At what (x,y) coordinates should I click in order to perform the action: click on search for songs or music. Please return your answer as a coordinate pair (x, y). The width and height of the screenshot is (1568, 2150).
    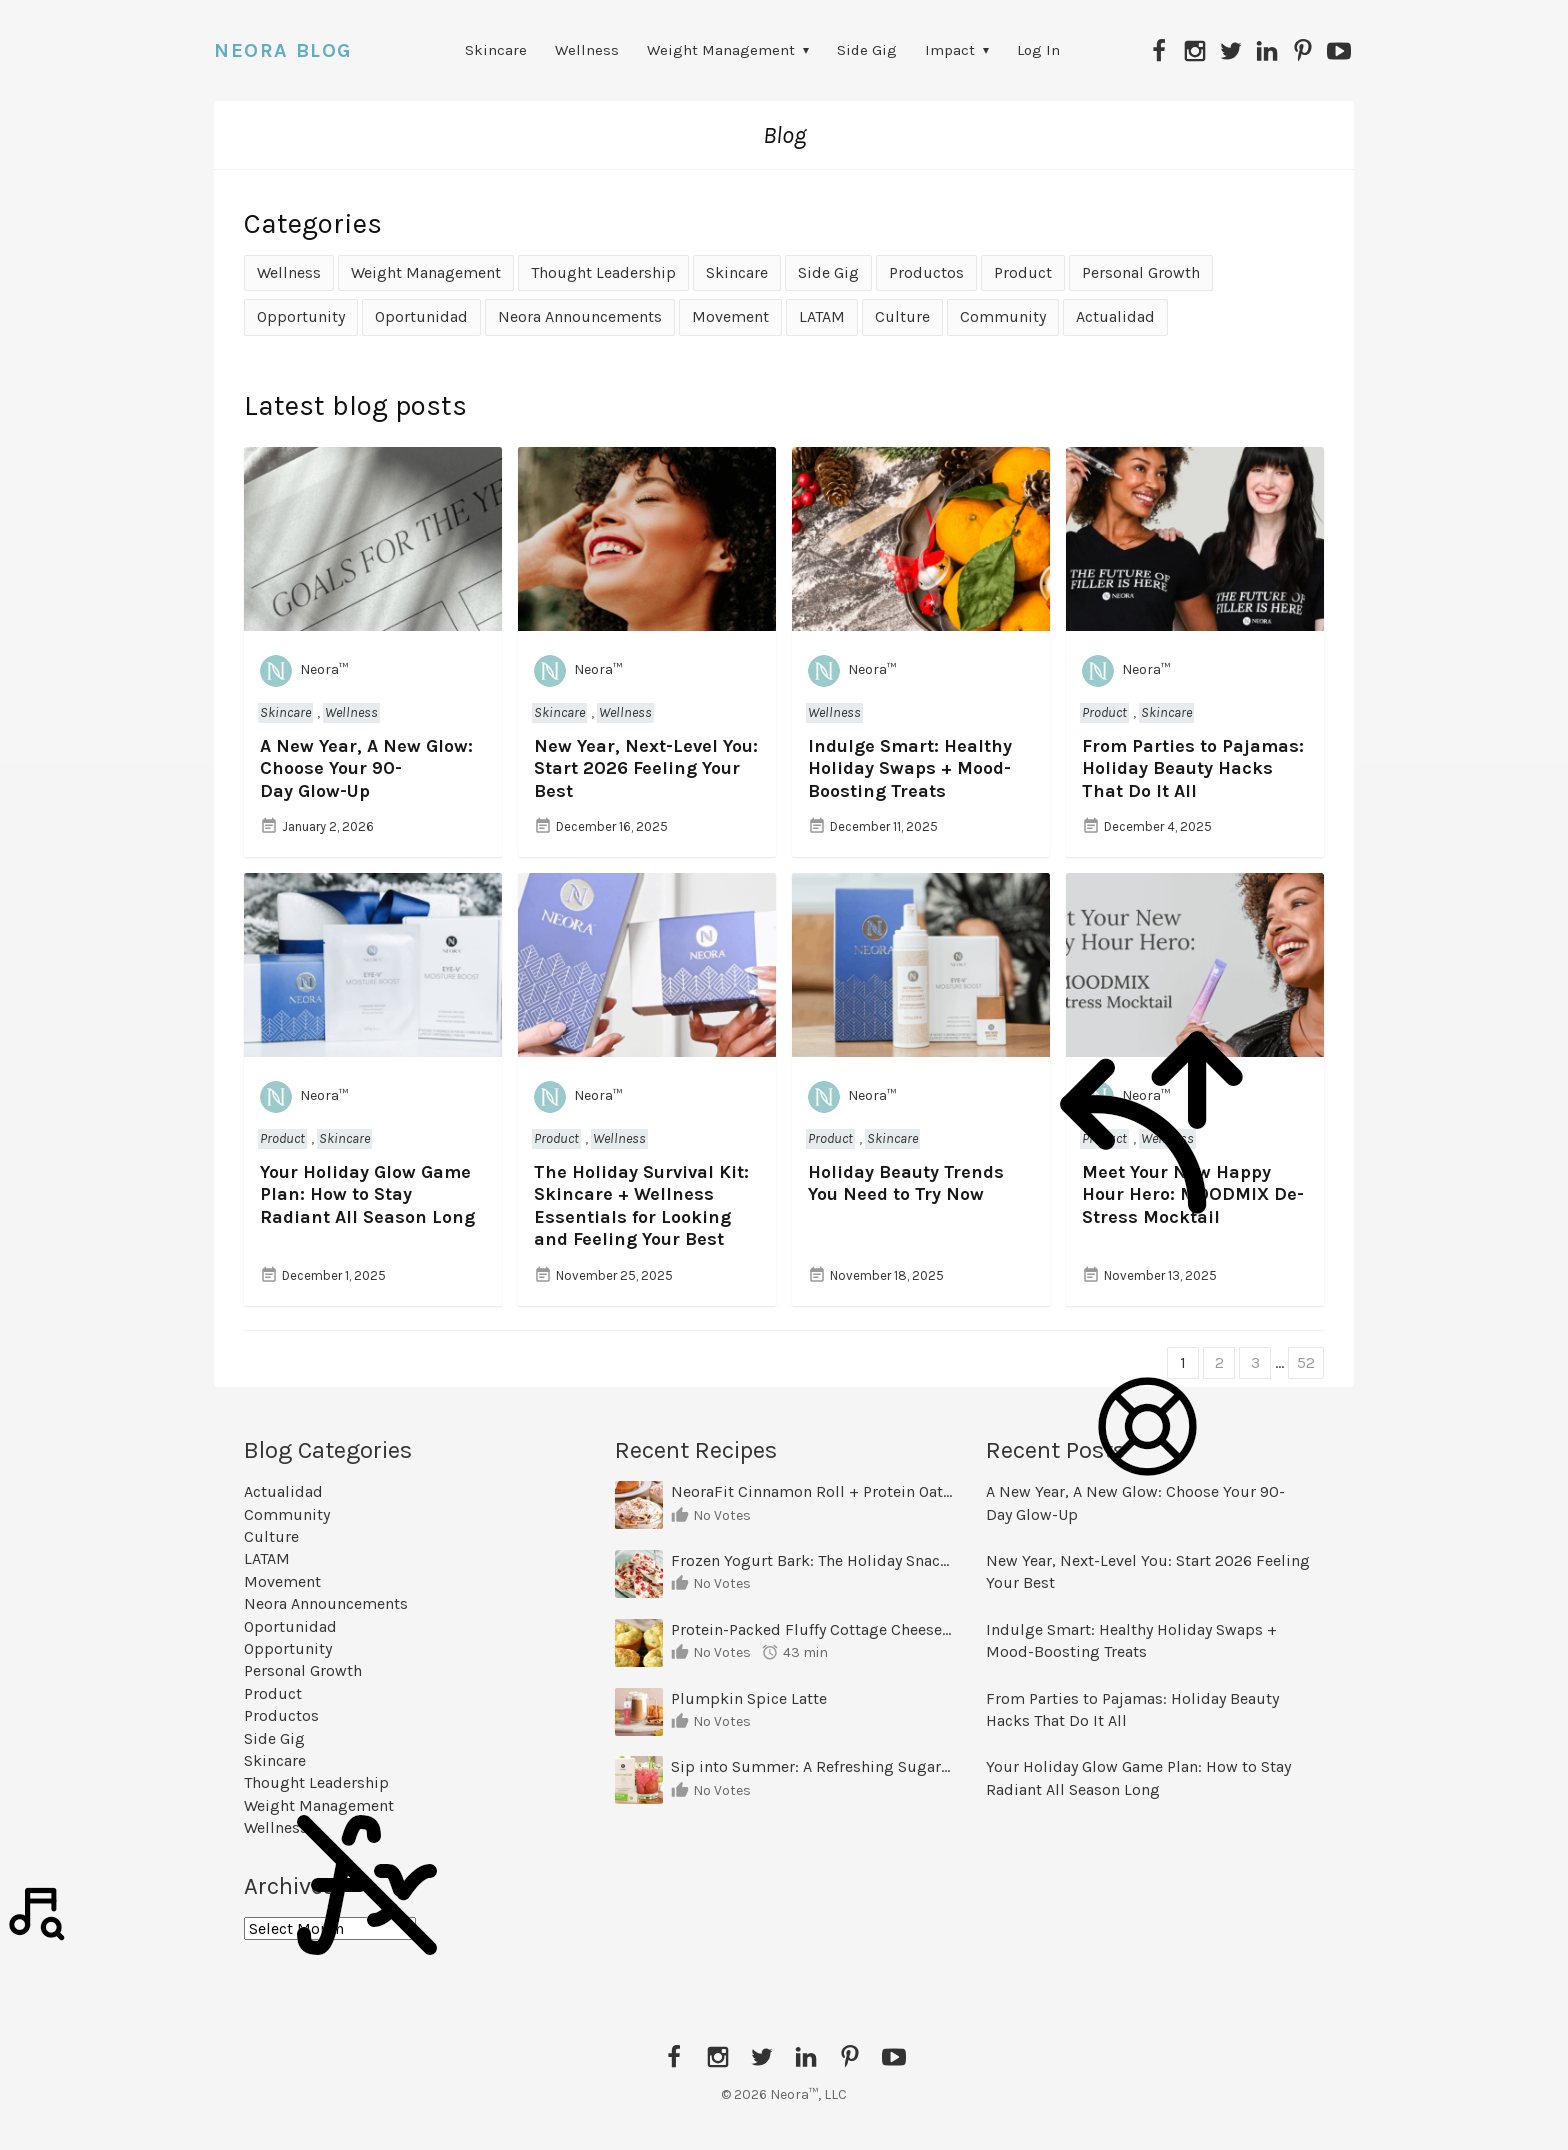
    Looking at the image, I should click on (35, 1911).